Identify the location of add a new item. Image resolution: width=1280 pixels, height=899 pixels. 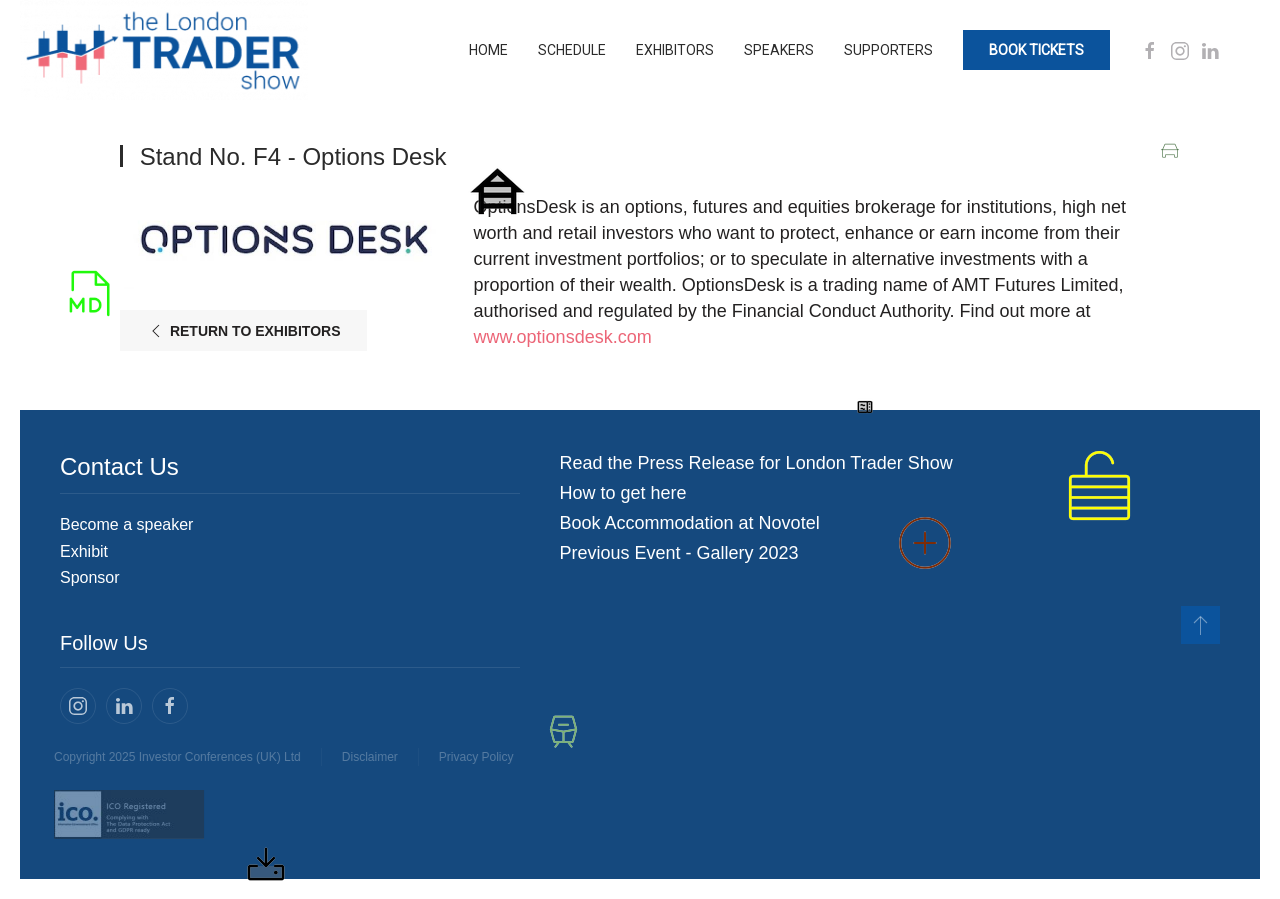
(925, 543).